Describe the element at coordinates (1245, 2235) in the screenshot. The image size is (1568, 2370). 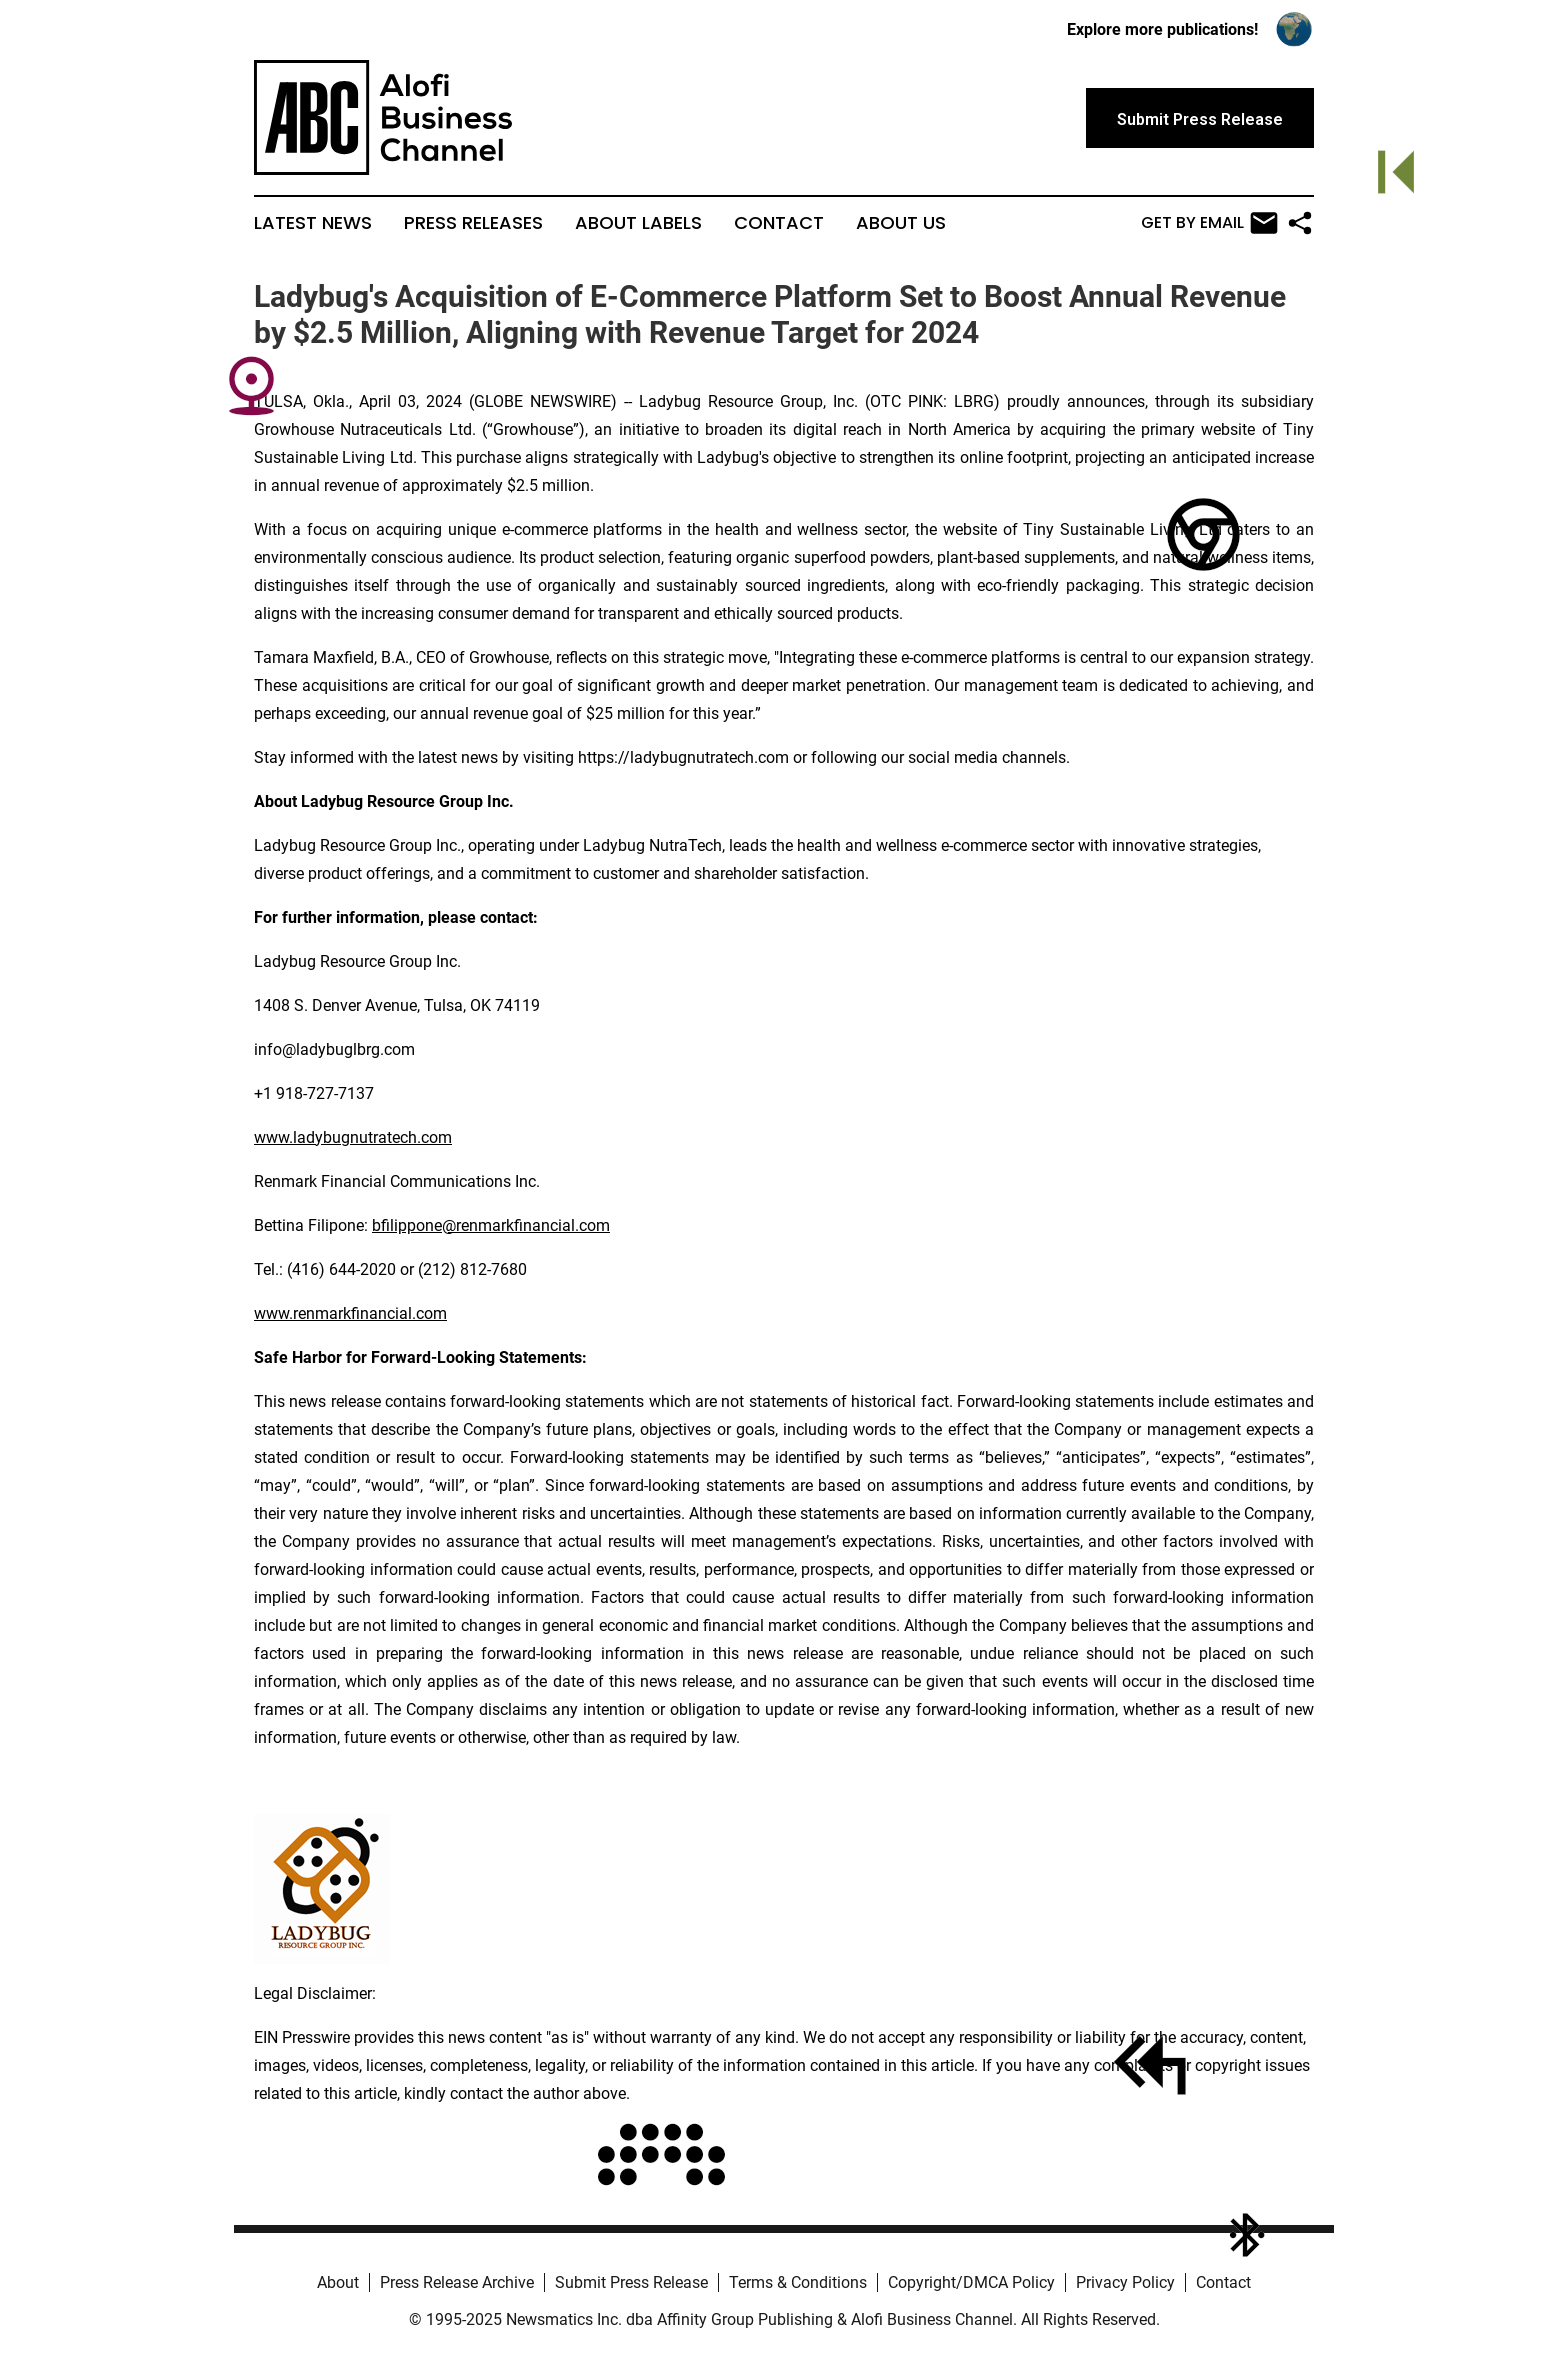
I see `connect to a bluetooth device` at that location.